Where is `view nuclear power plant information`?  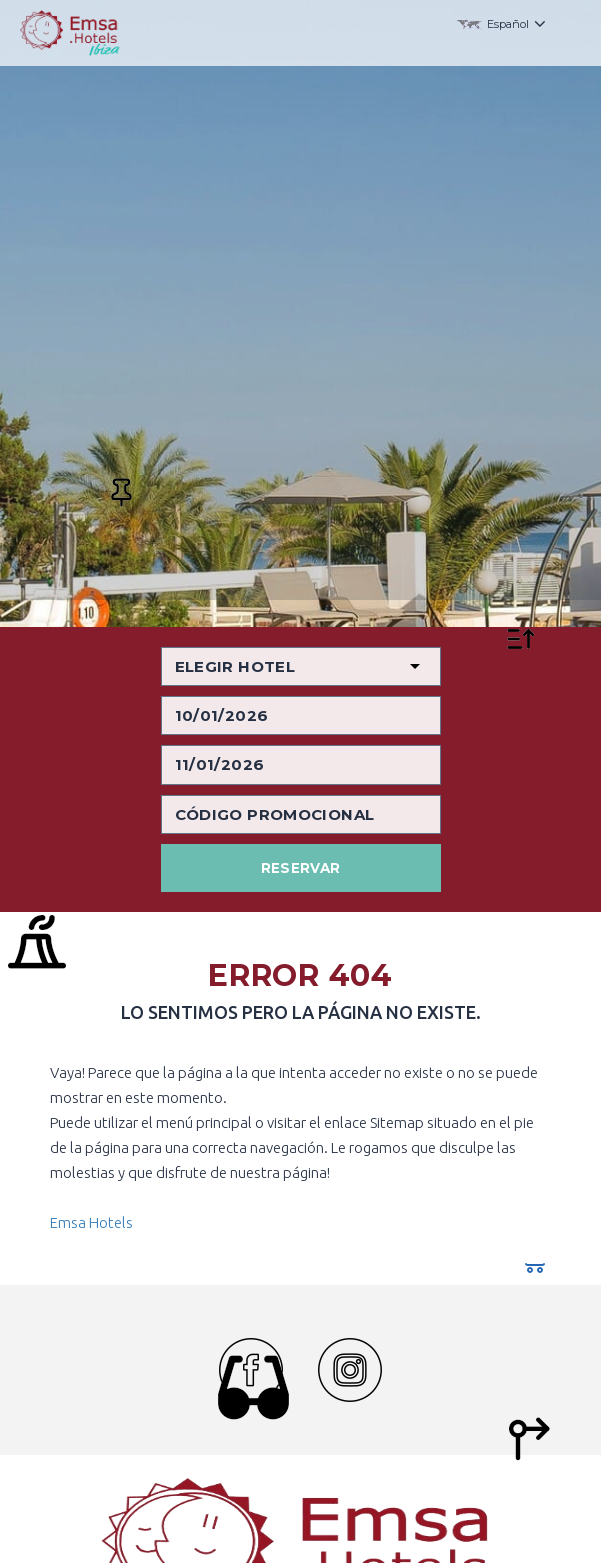
view nuclear power plant information is located at coordinates (37, 945).